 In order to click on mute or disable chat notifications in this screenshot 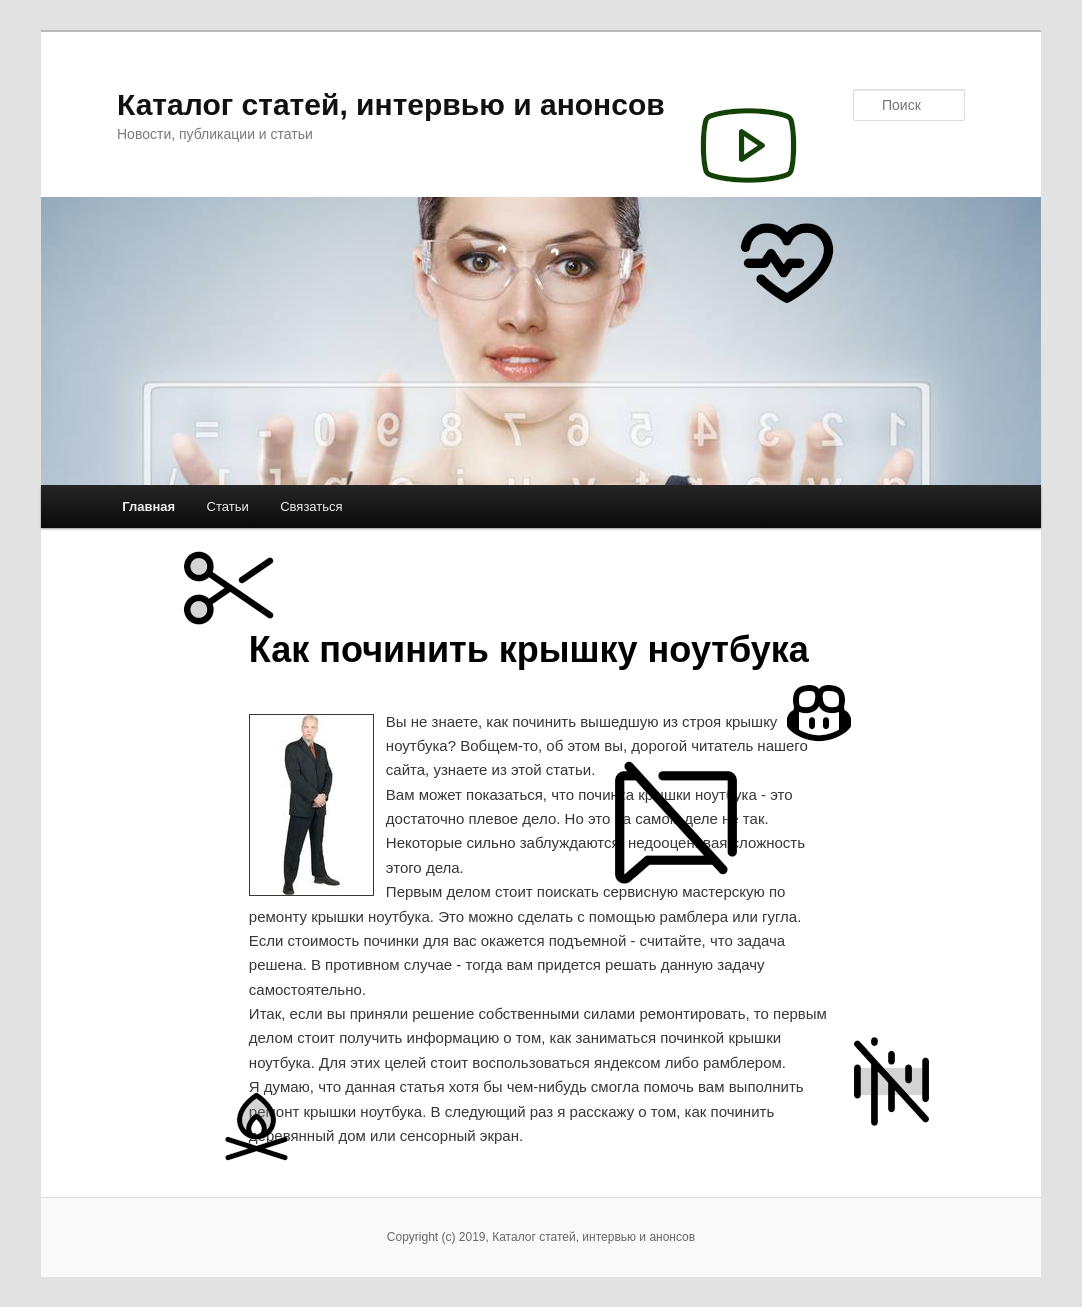, I will do `click(676, 818)`.